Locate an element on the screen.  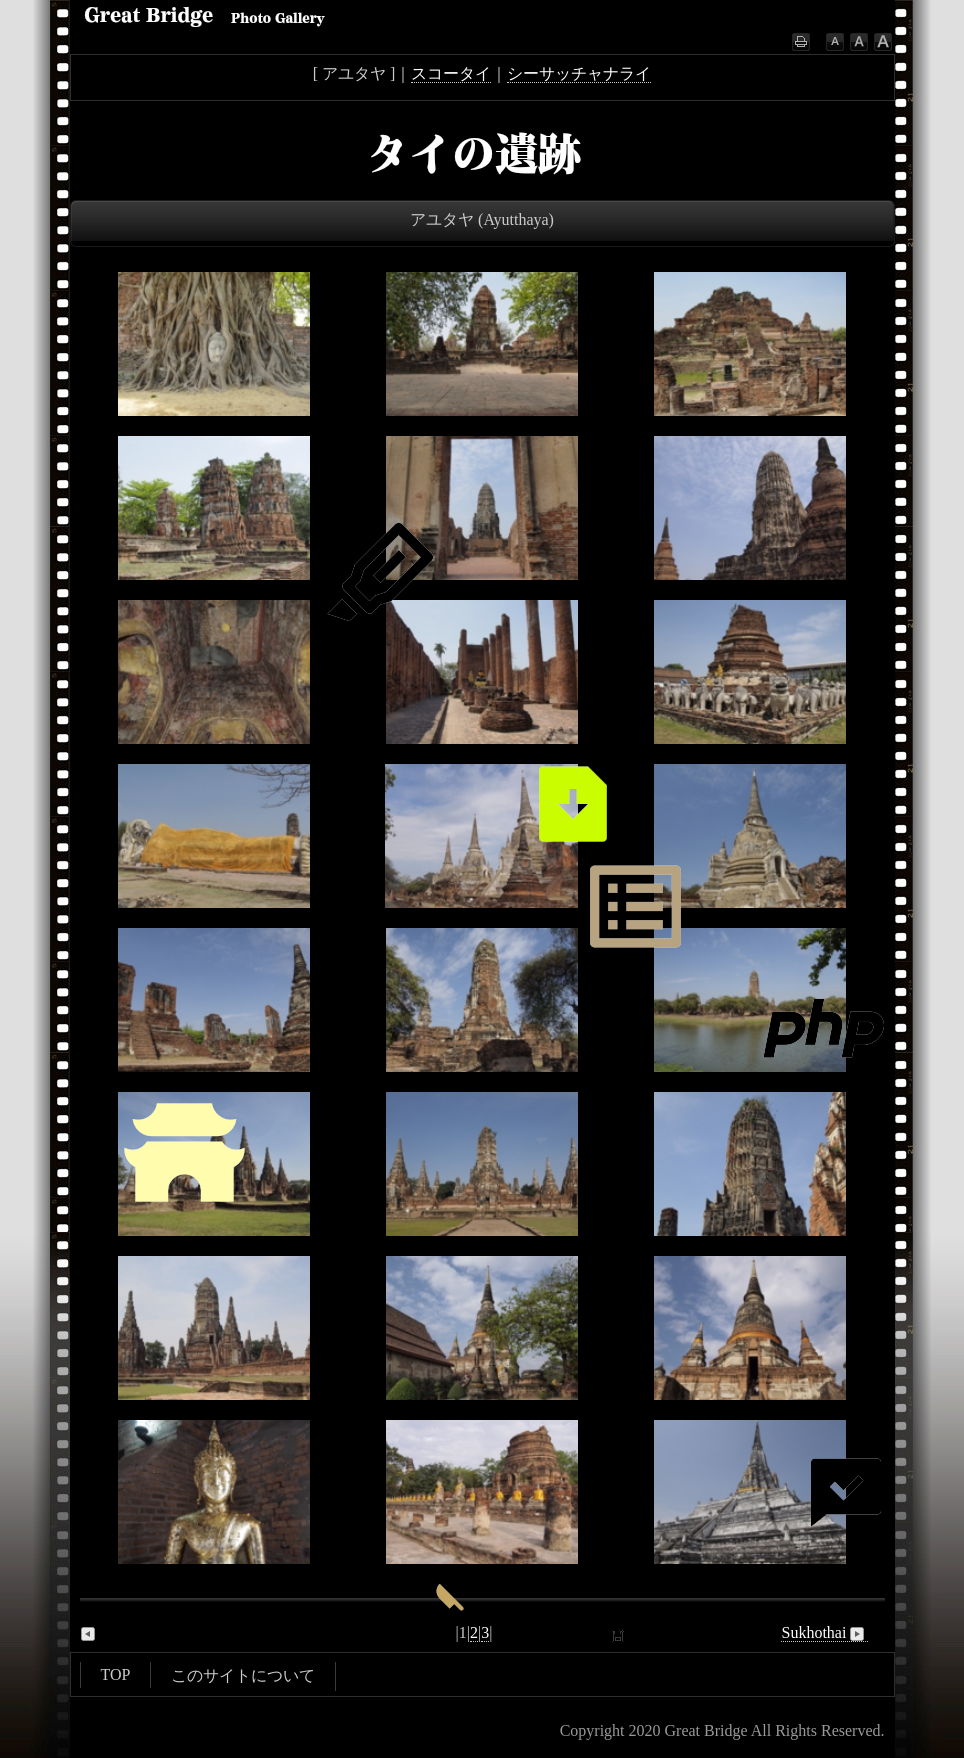
save current file or document is located at coordinates (618, 1636).